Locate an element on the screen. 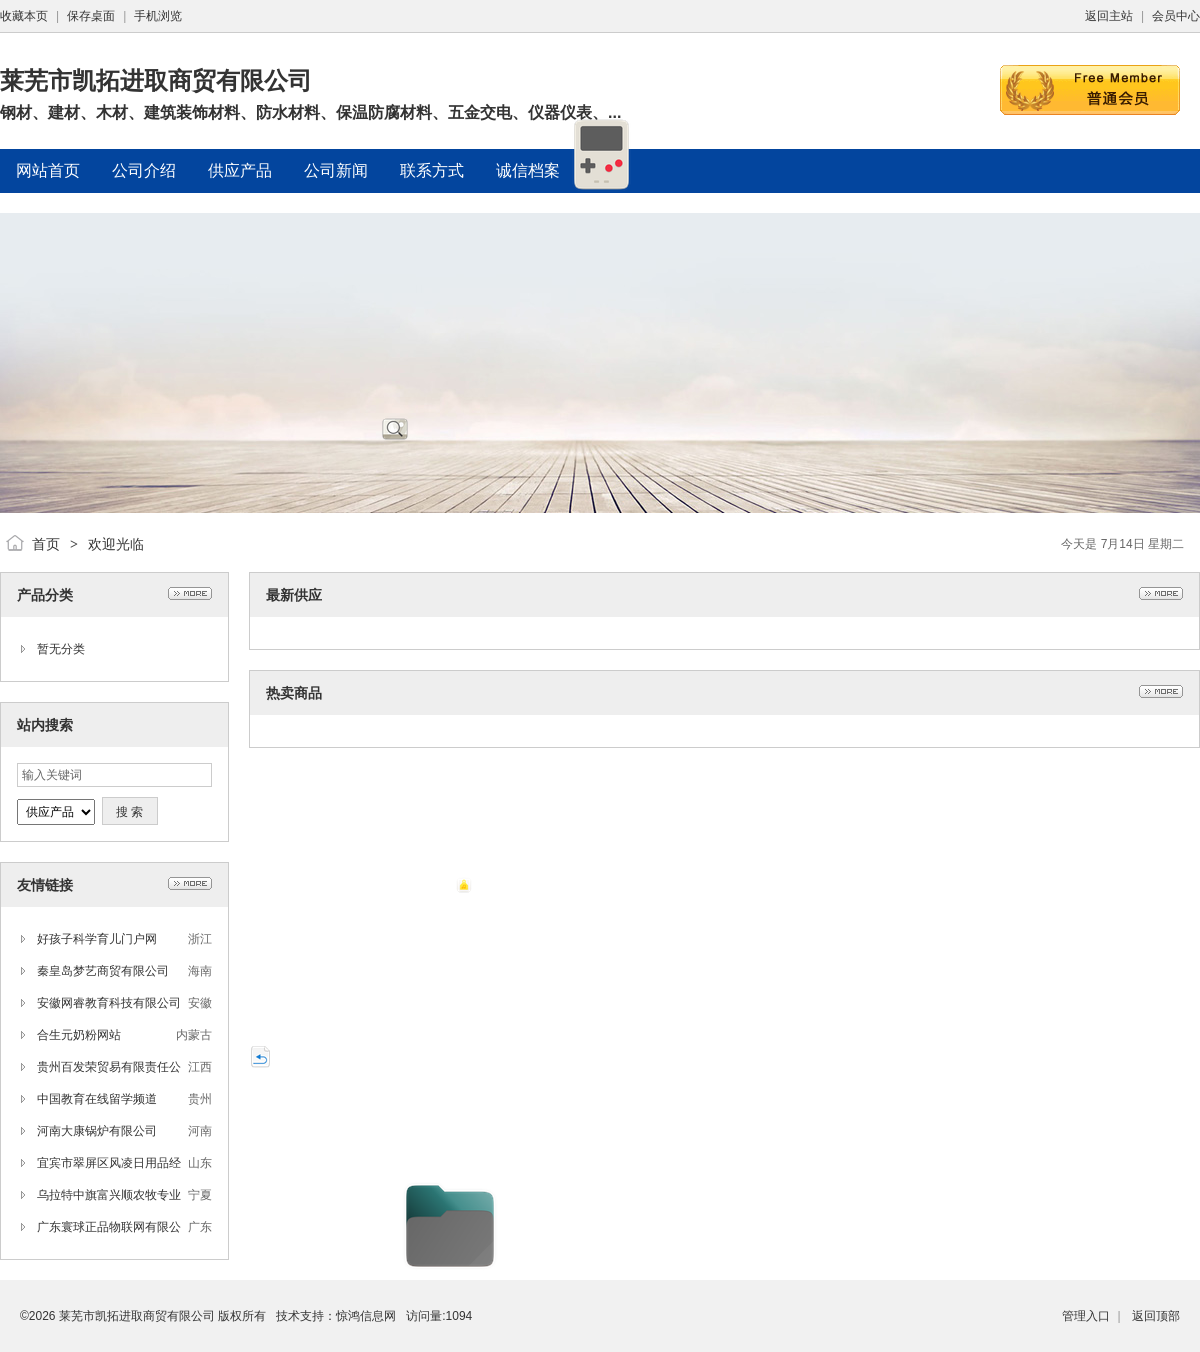 The image size is (1200, 1352). open folder containing files is located at coordinates (450, 1226).